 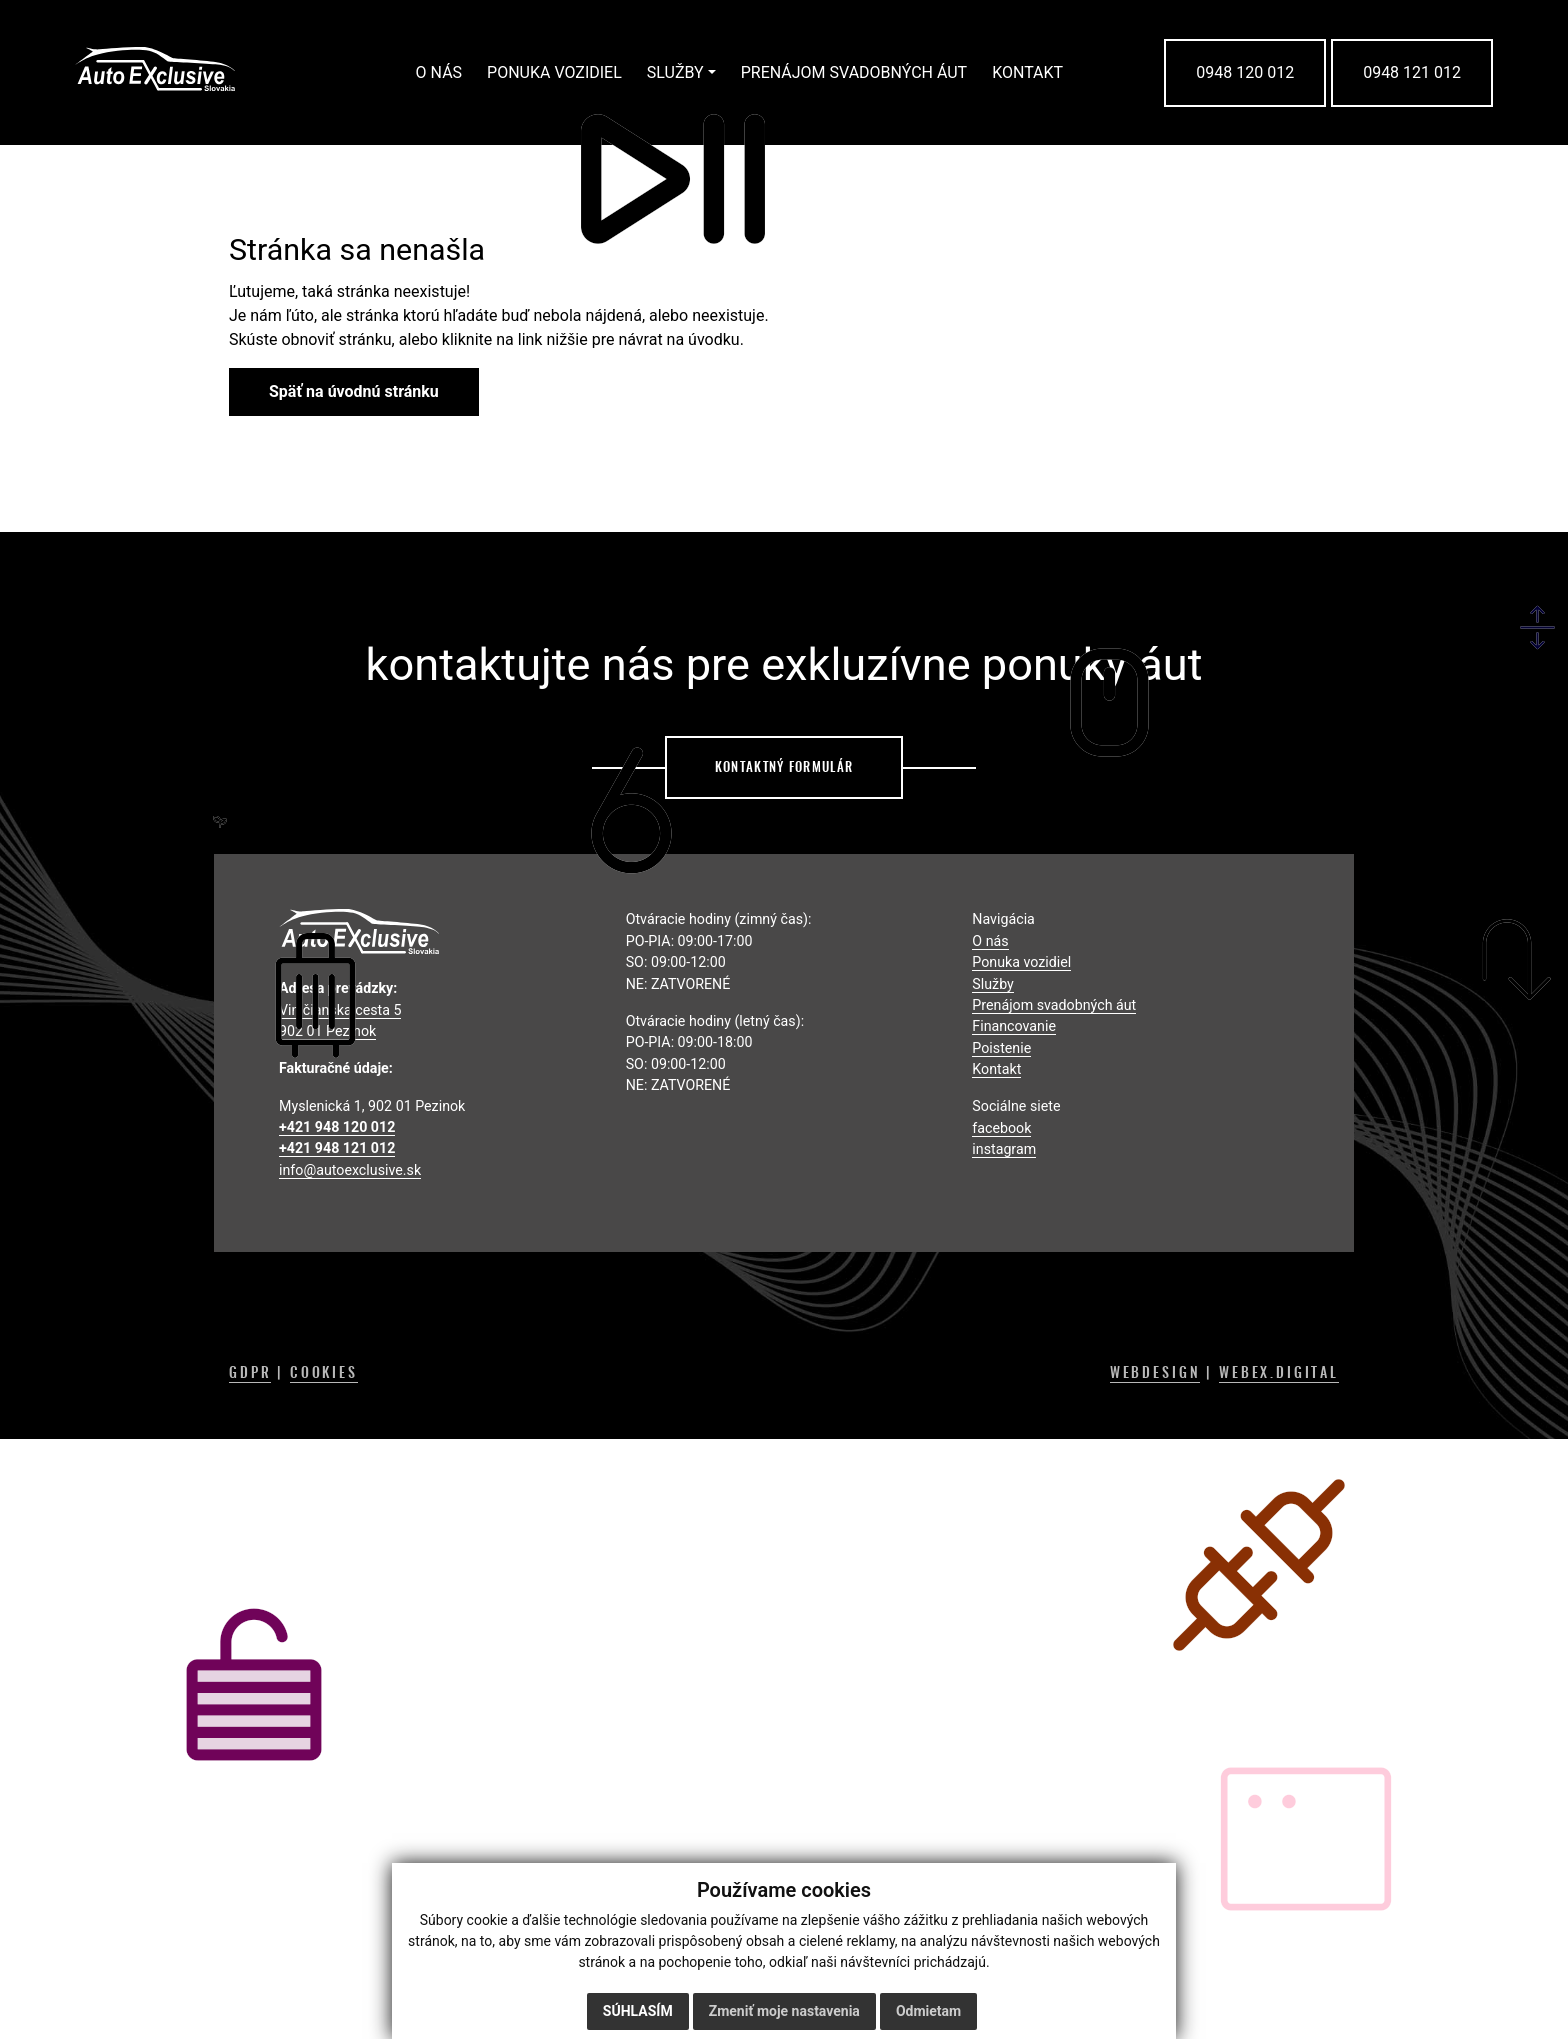 What do you see at coordinates (315, 997) in the screenshot?
I see `manage travel or trip details` at bounding box center [315, 997].